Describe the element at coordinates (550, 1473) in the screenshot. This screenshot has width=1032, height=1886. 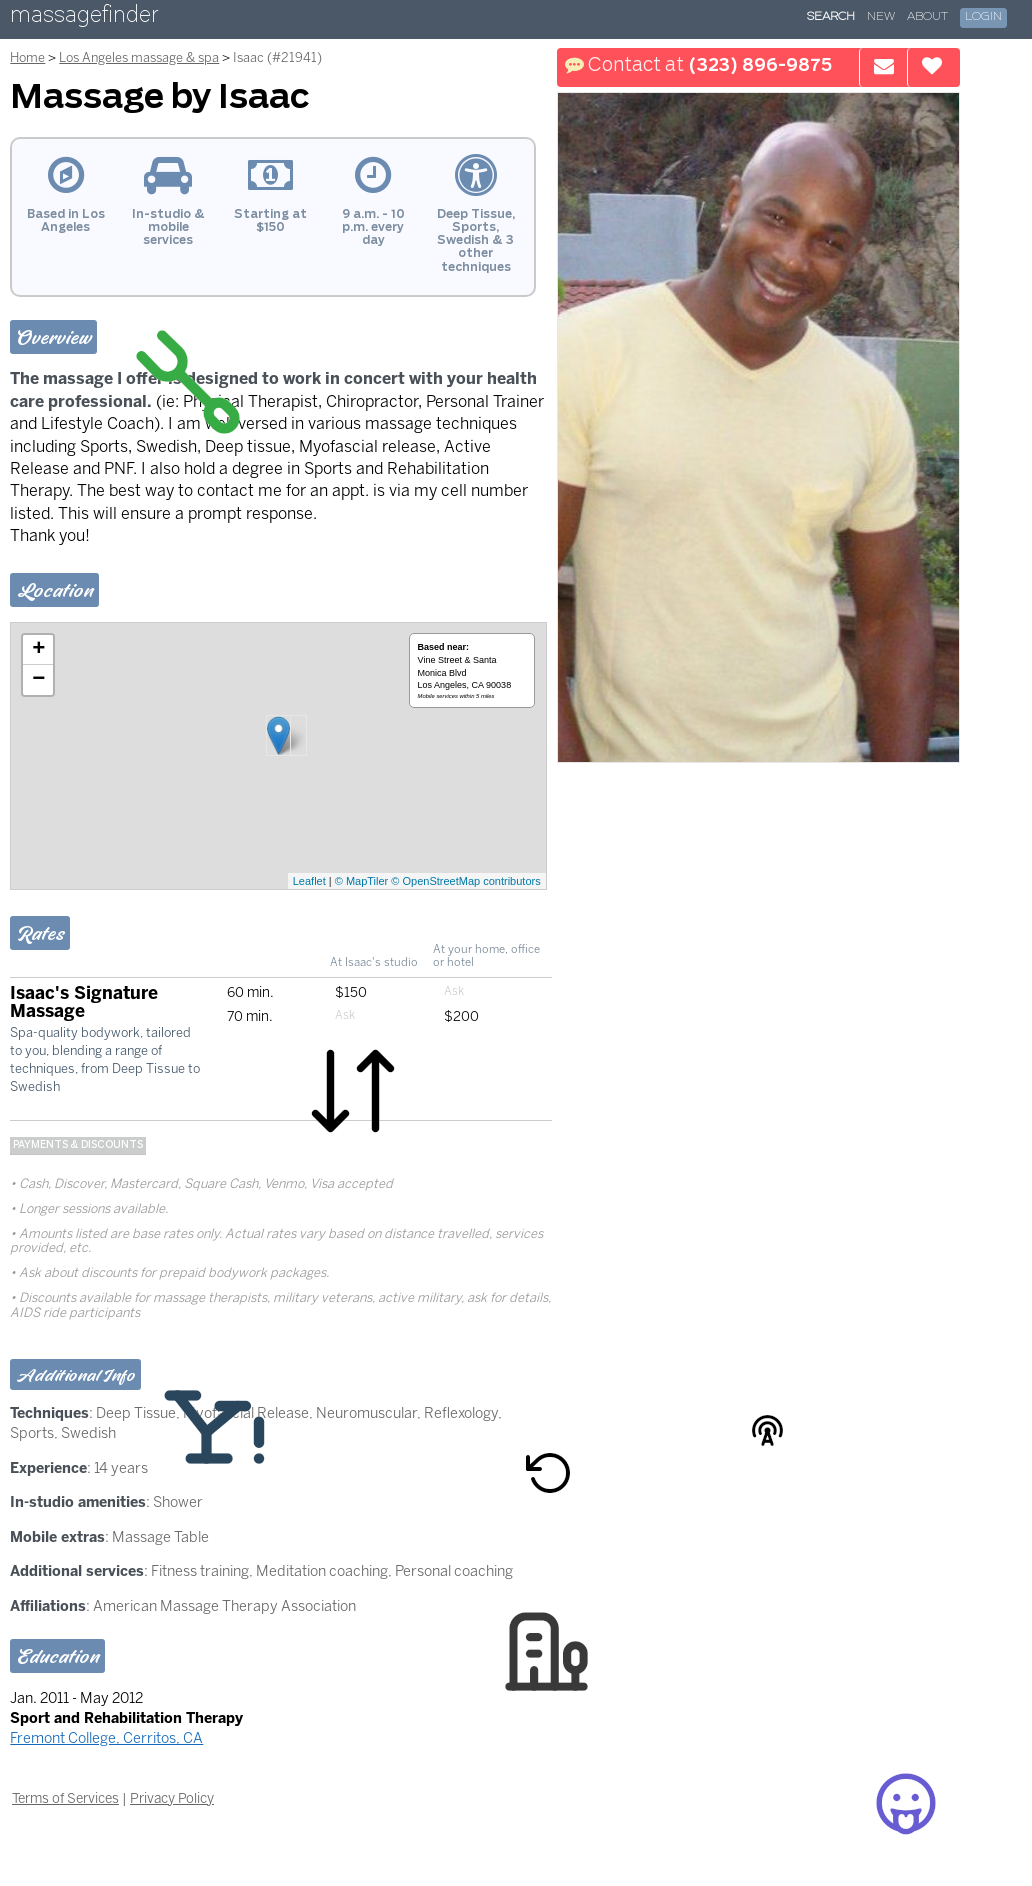
I see `undo last action` at that location.